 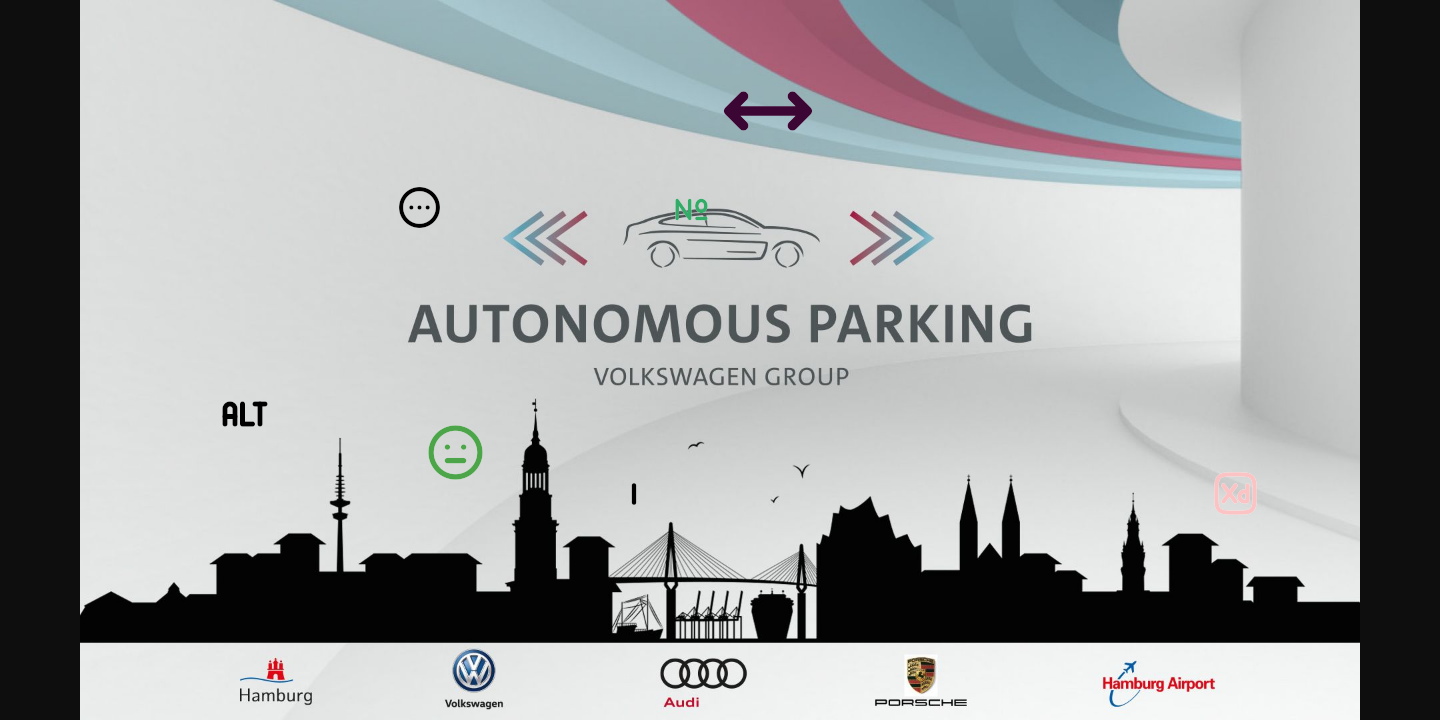 What do you see at coordinates (419, 207) in the screenshot?
I see `open more options menu` at bounding box center [419, 207].